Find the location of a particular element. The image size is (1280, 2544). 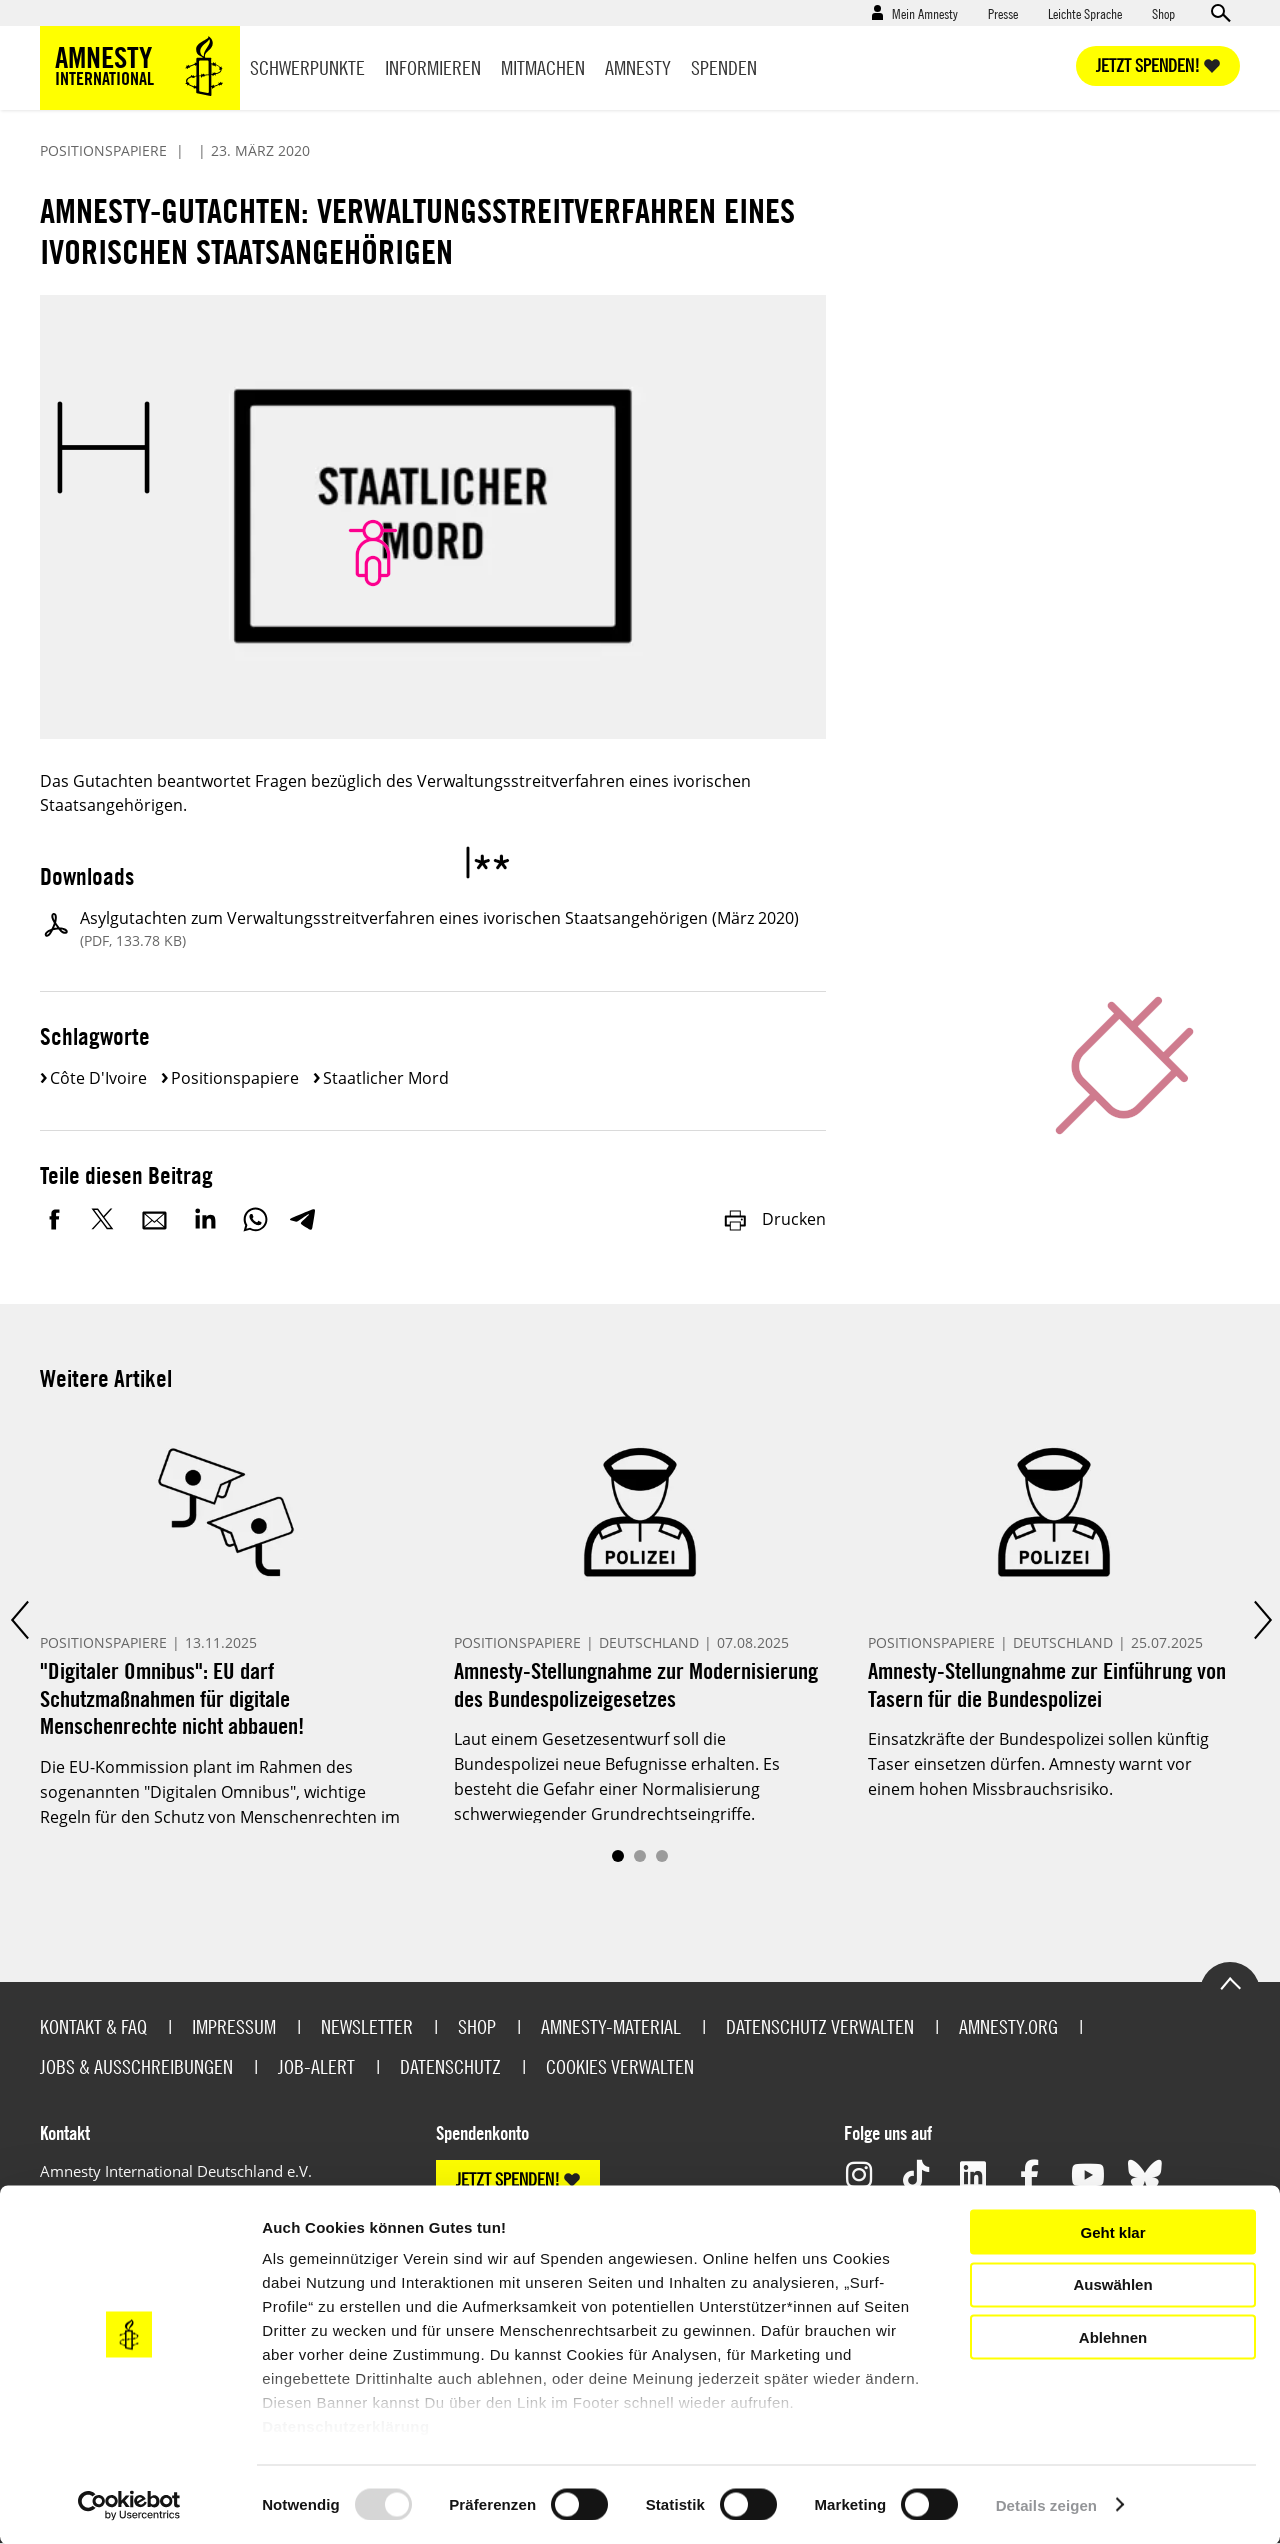

connect to a power source is located at coordinates (1122, 1068).